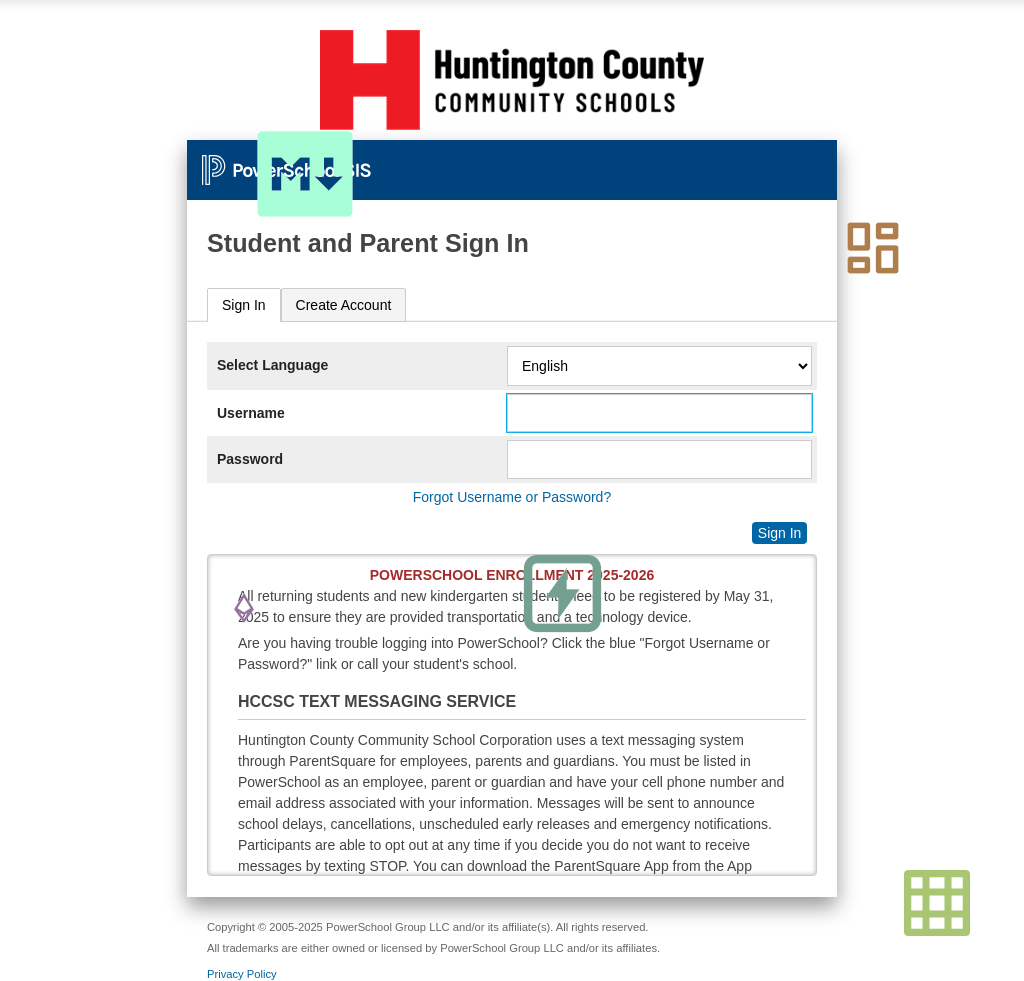  I want to click on access the dashboard, so click(873, 248).